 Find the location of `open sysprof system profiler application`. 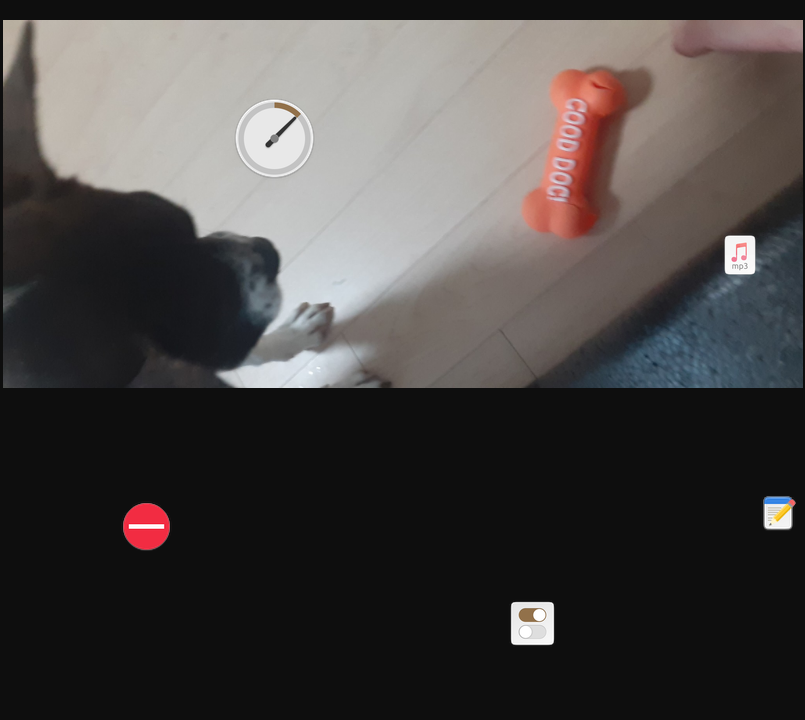

open sysprof system profiler application is located at coordinates (274, 138).